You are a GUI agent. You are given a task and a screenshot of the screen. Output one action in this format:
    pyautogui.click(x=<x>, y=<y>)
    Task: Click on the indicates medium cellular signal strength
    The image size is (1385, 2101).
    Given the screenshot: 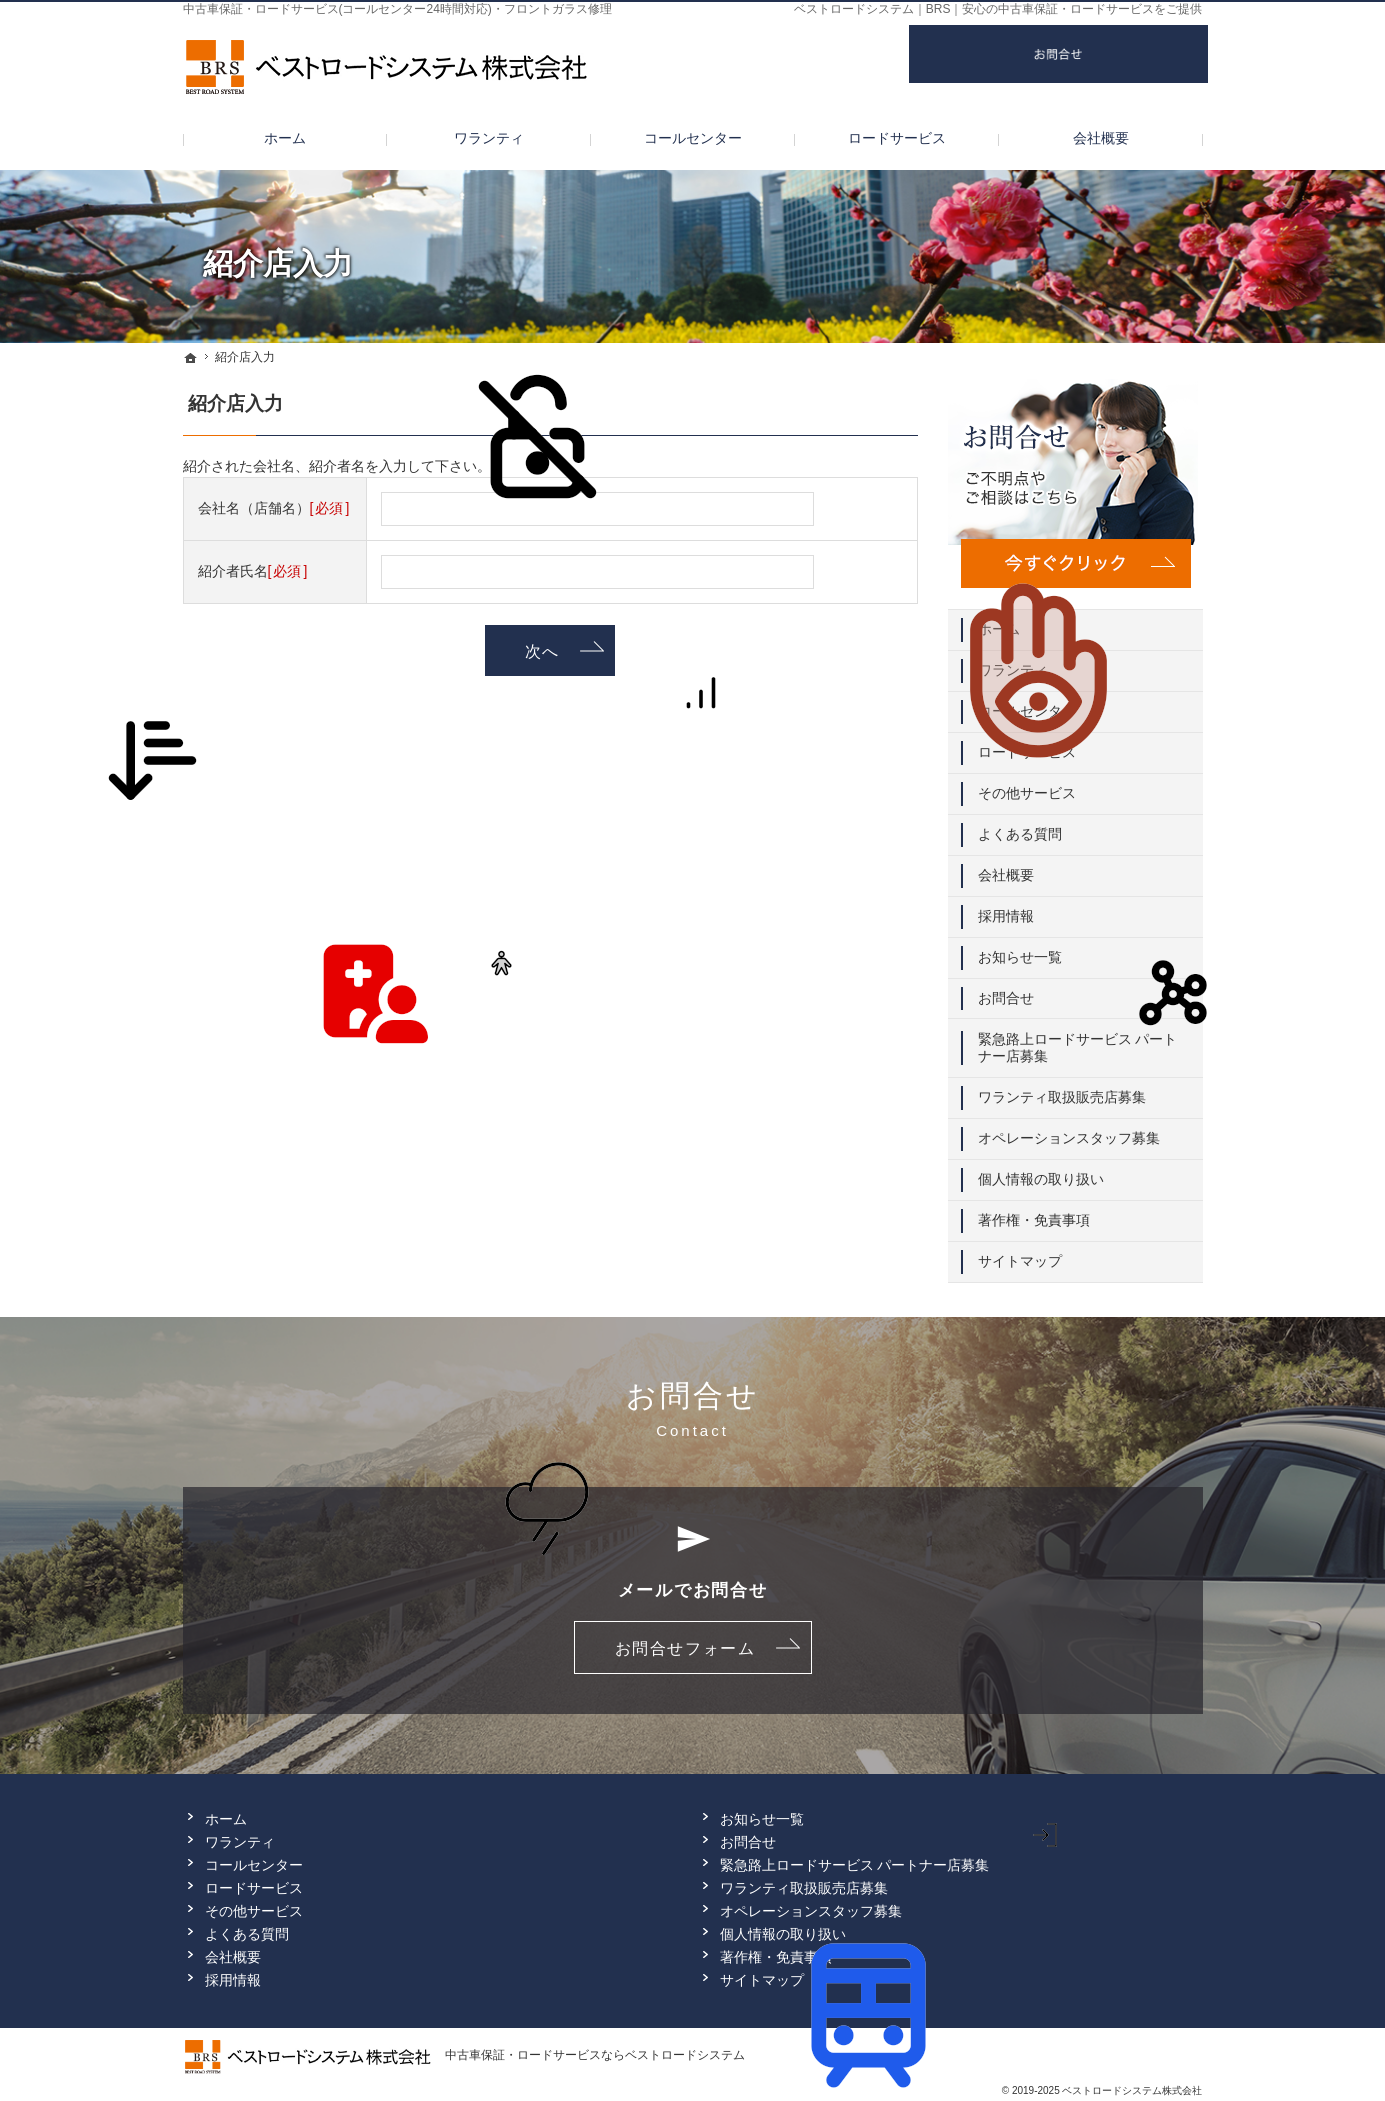 What is the action you would take?
    pyautogui.click(x=716, y=684)
    